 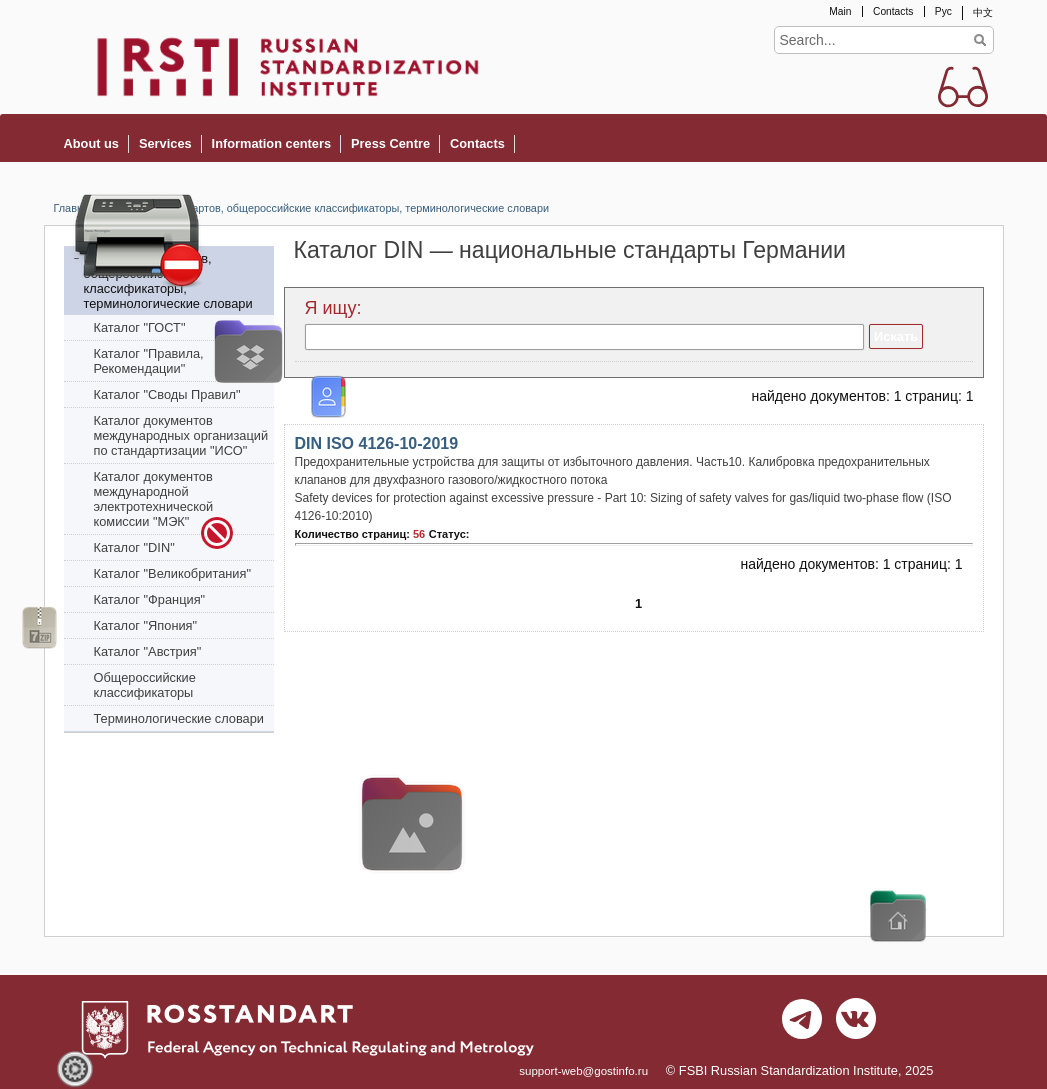 I want to click on a 7z compressed archive file, so click(x=39, y=627).